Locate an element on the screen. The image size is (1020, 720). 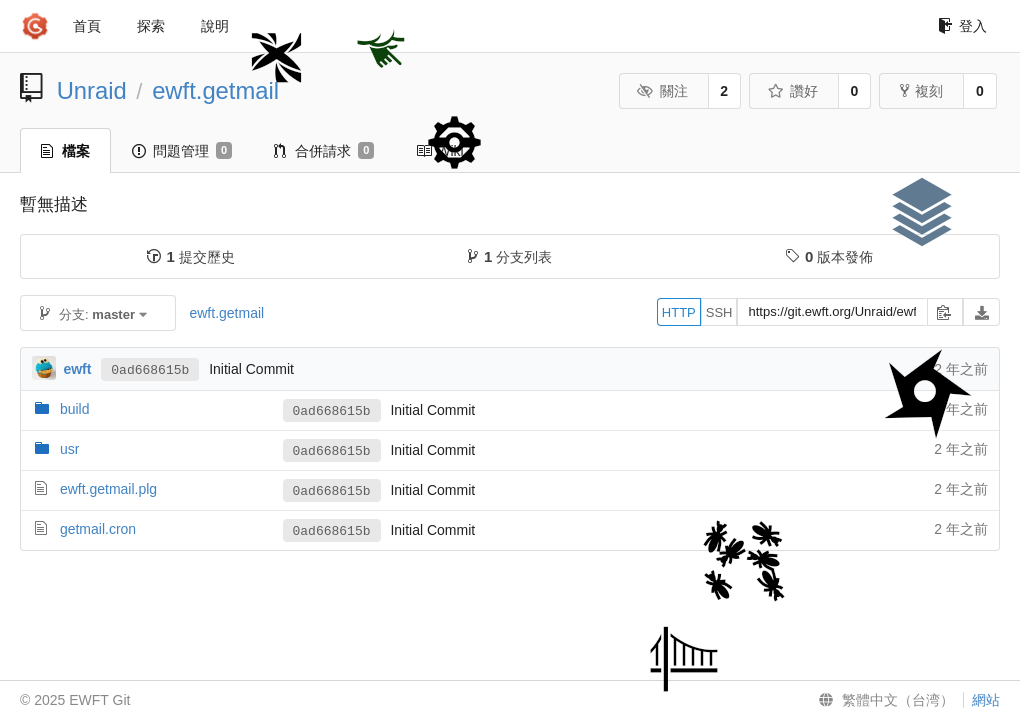
view bridge or infrastructure locations is located at coordinates (684, 658).